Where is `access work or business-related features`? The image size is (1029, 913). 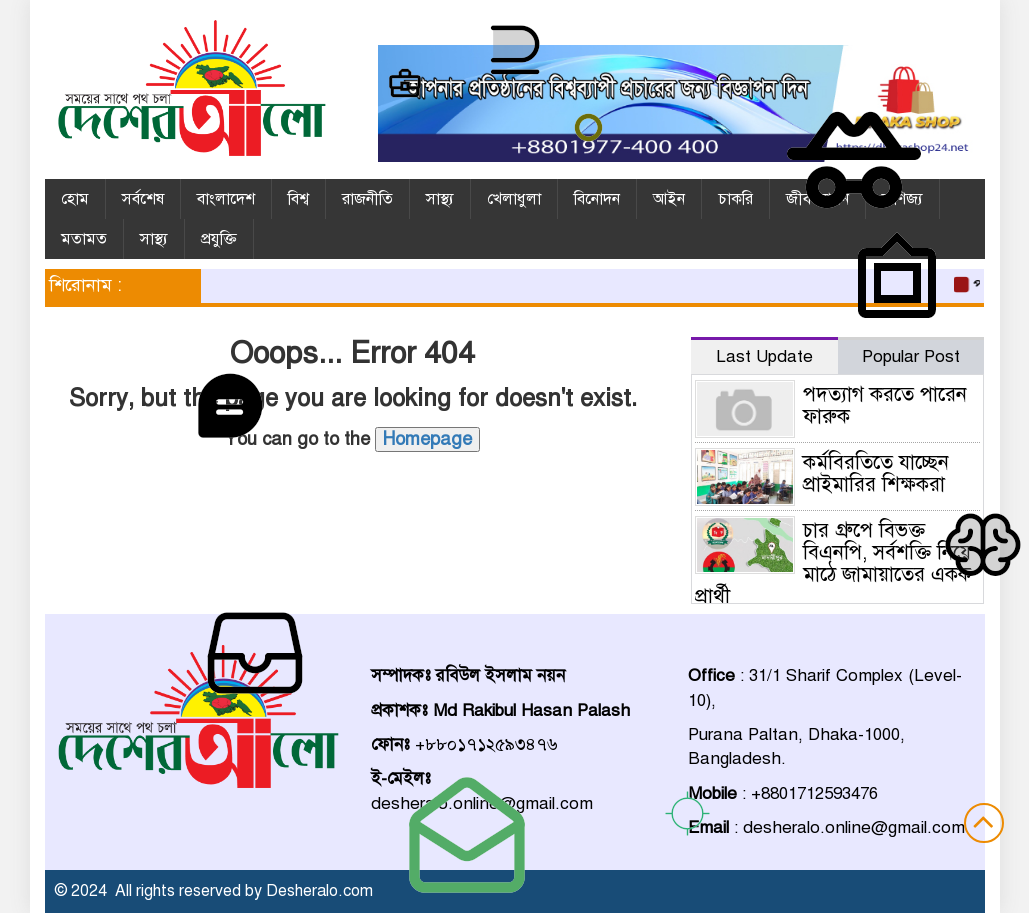 access work or business-related features is located at coordinates (405, 83).